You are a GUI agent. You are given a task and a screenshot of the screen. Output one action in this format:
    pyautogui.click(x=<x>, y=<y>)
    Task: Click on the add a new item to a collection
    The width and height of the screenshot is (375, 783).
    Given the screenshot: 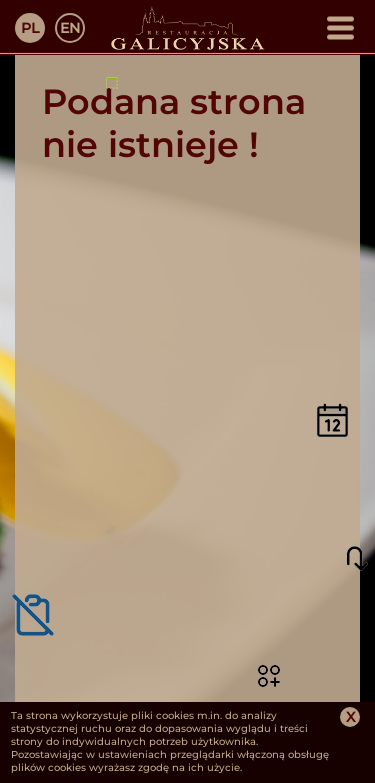 What is the action you would take?
    pyautogui.click(x=269, y=676)
    